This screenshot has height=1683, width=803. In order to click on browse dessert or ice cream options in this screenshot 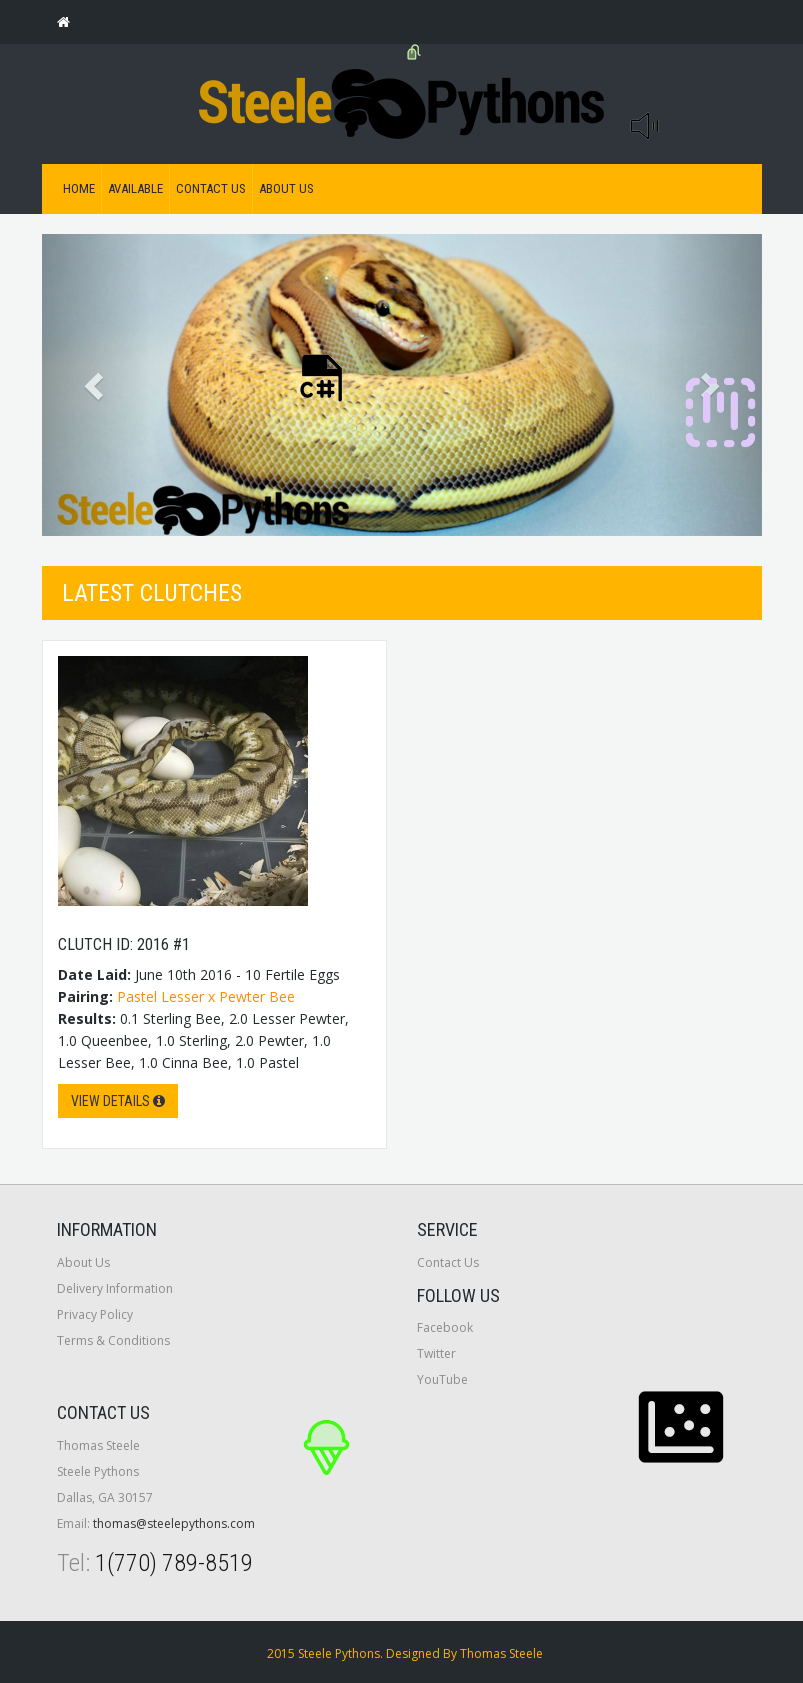, I will do `click(326, 1446)`.